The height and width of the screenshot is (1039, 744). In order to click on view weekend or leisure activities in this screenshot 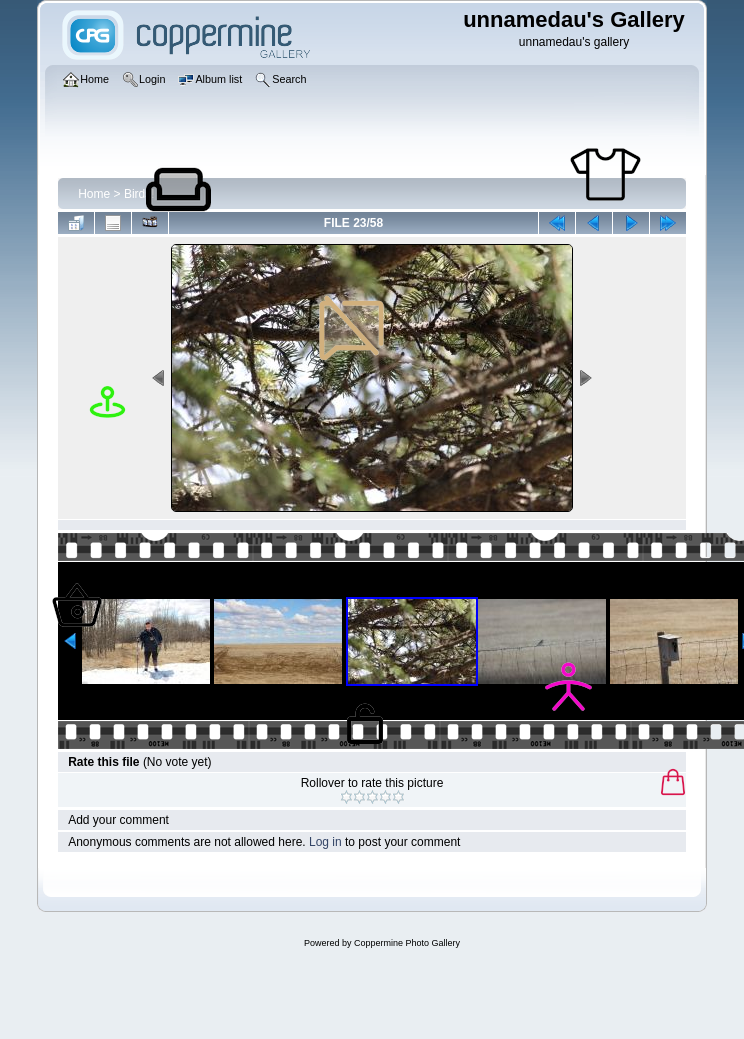, I will do `click(178, 189)`.